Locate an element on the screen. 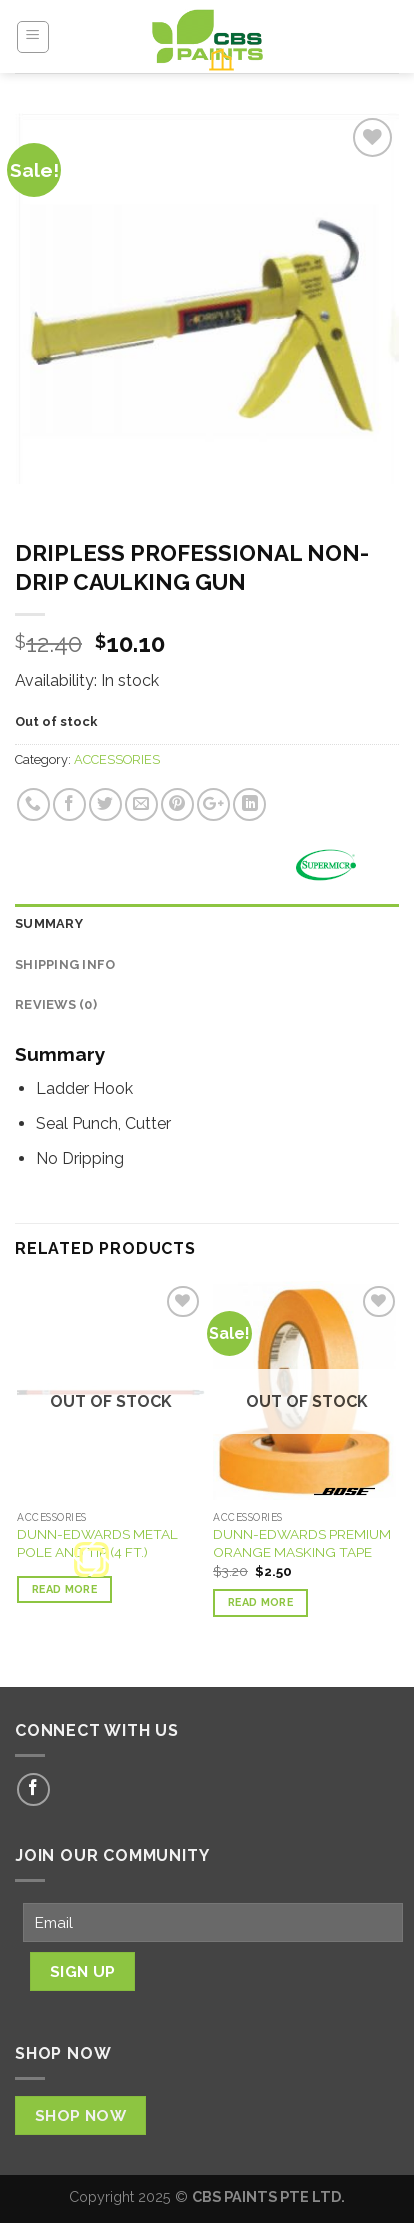 The width and height of the screenshot is (414, 2223). Prismic CMS logo is located at coordinates (91, 1559).